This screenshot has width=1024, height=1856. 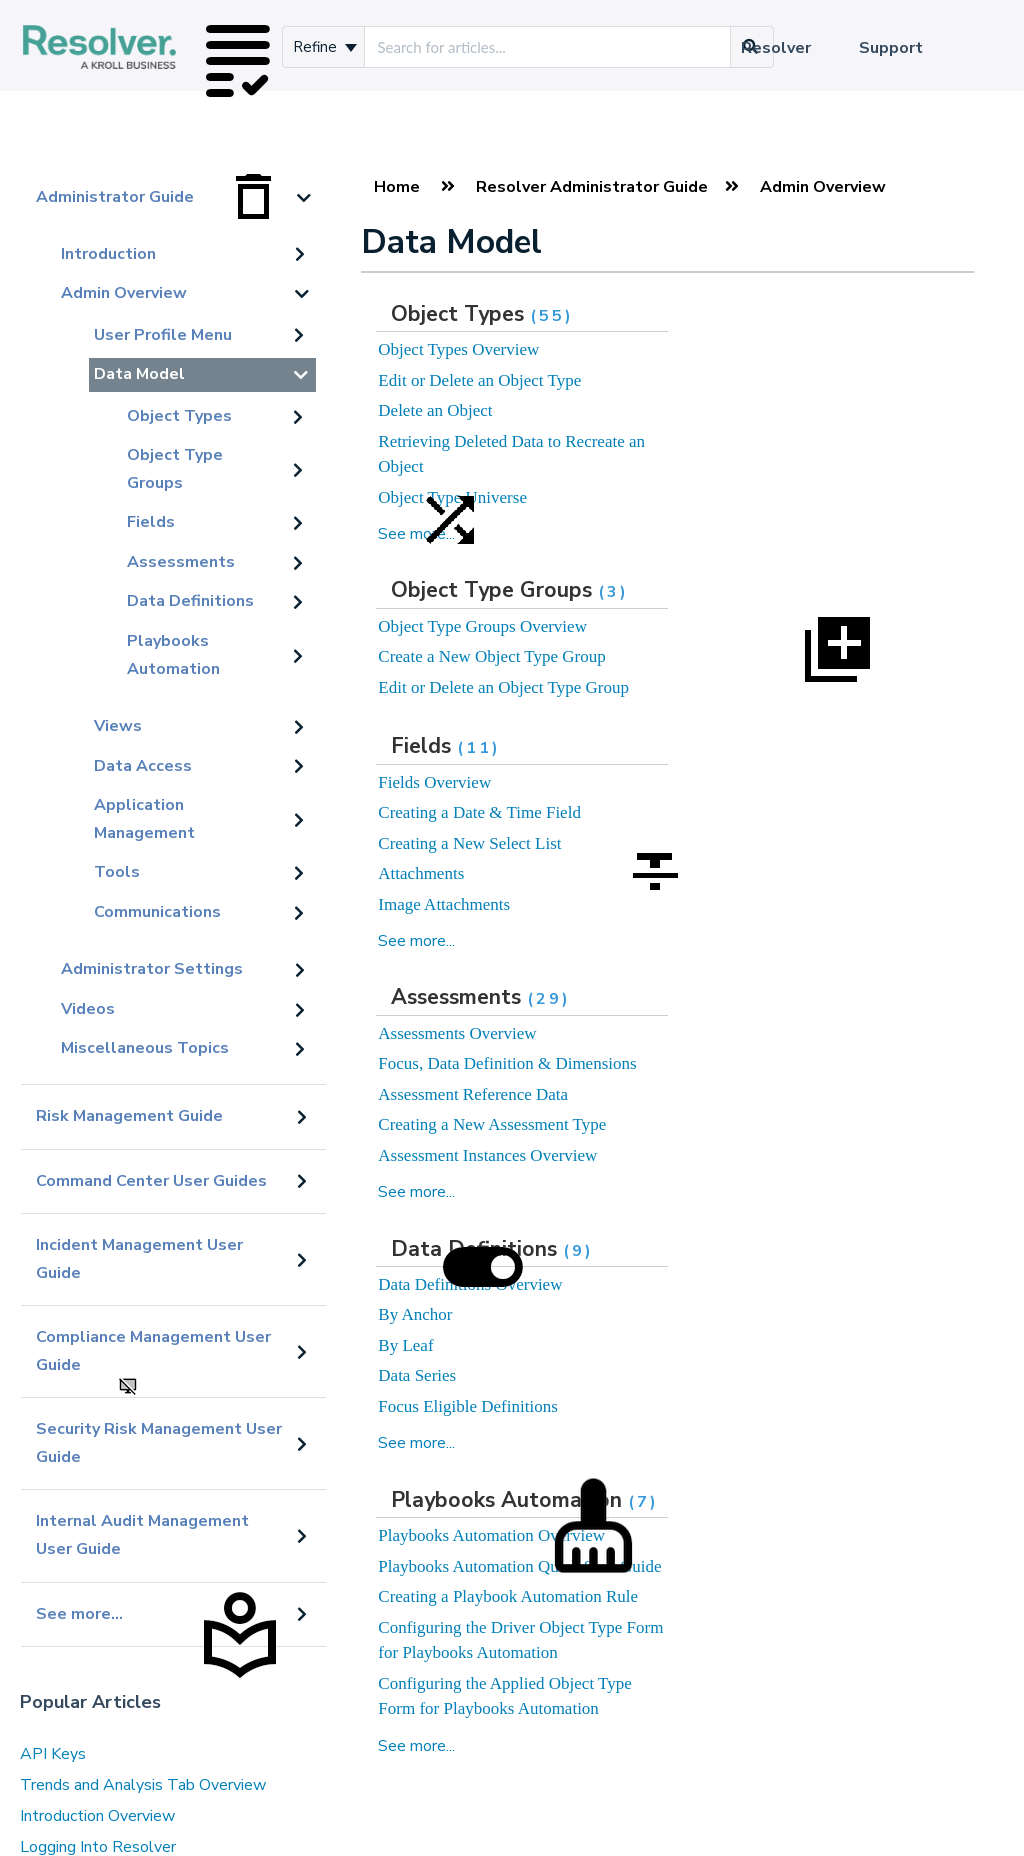 I want to click on access cleaning or housekeeping services, so click(x=593, y=1525).